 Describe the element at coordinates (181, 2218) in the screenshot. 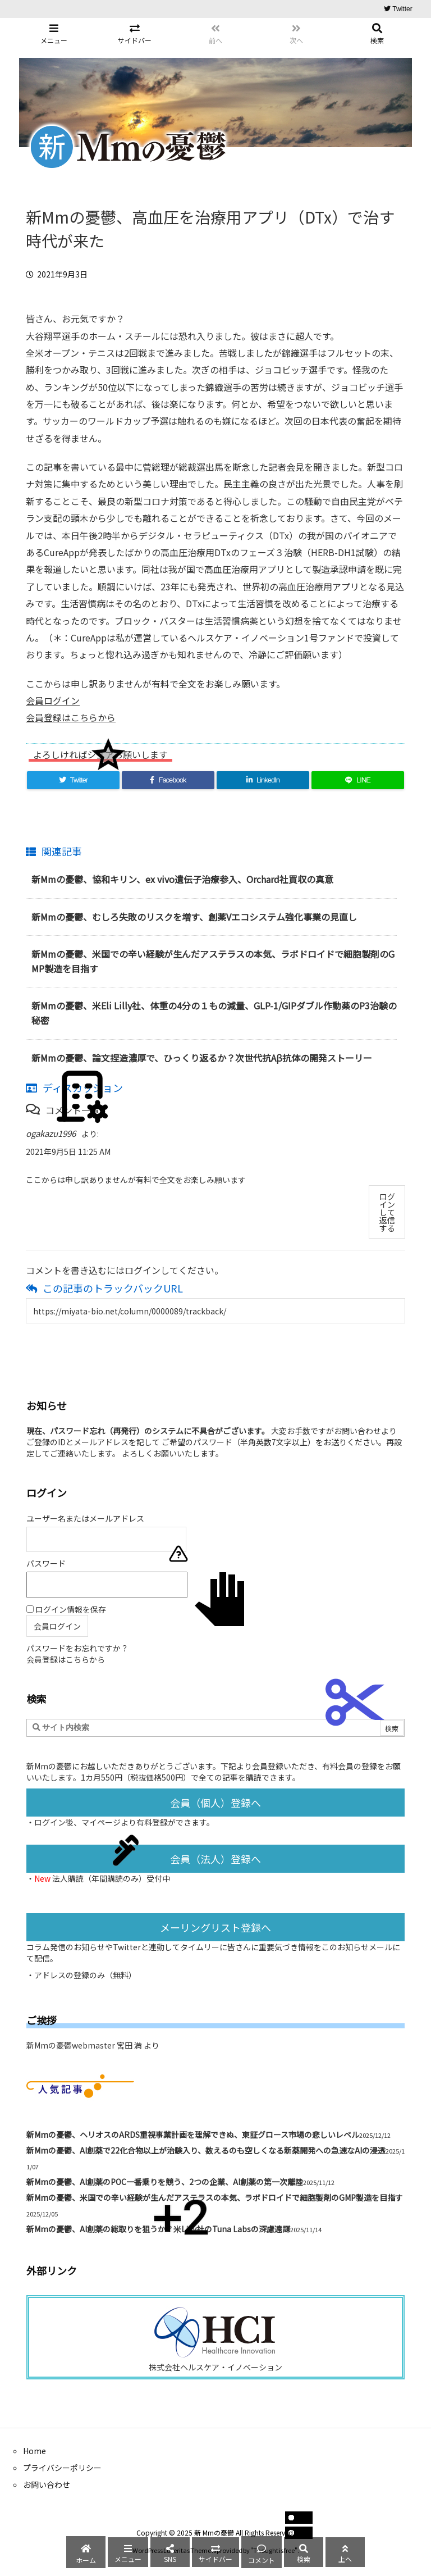

I see `increase exposure by 2 stops in photo editing` at that location.